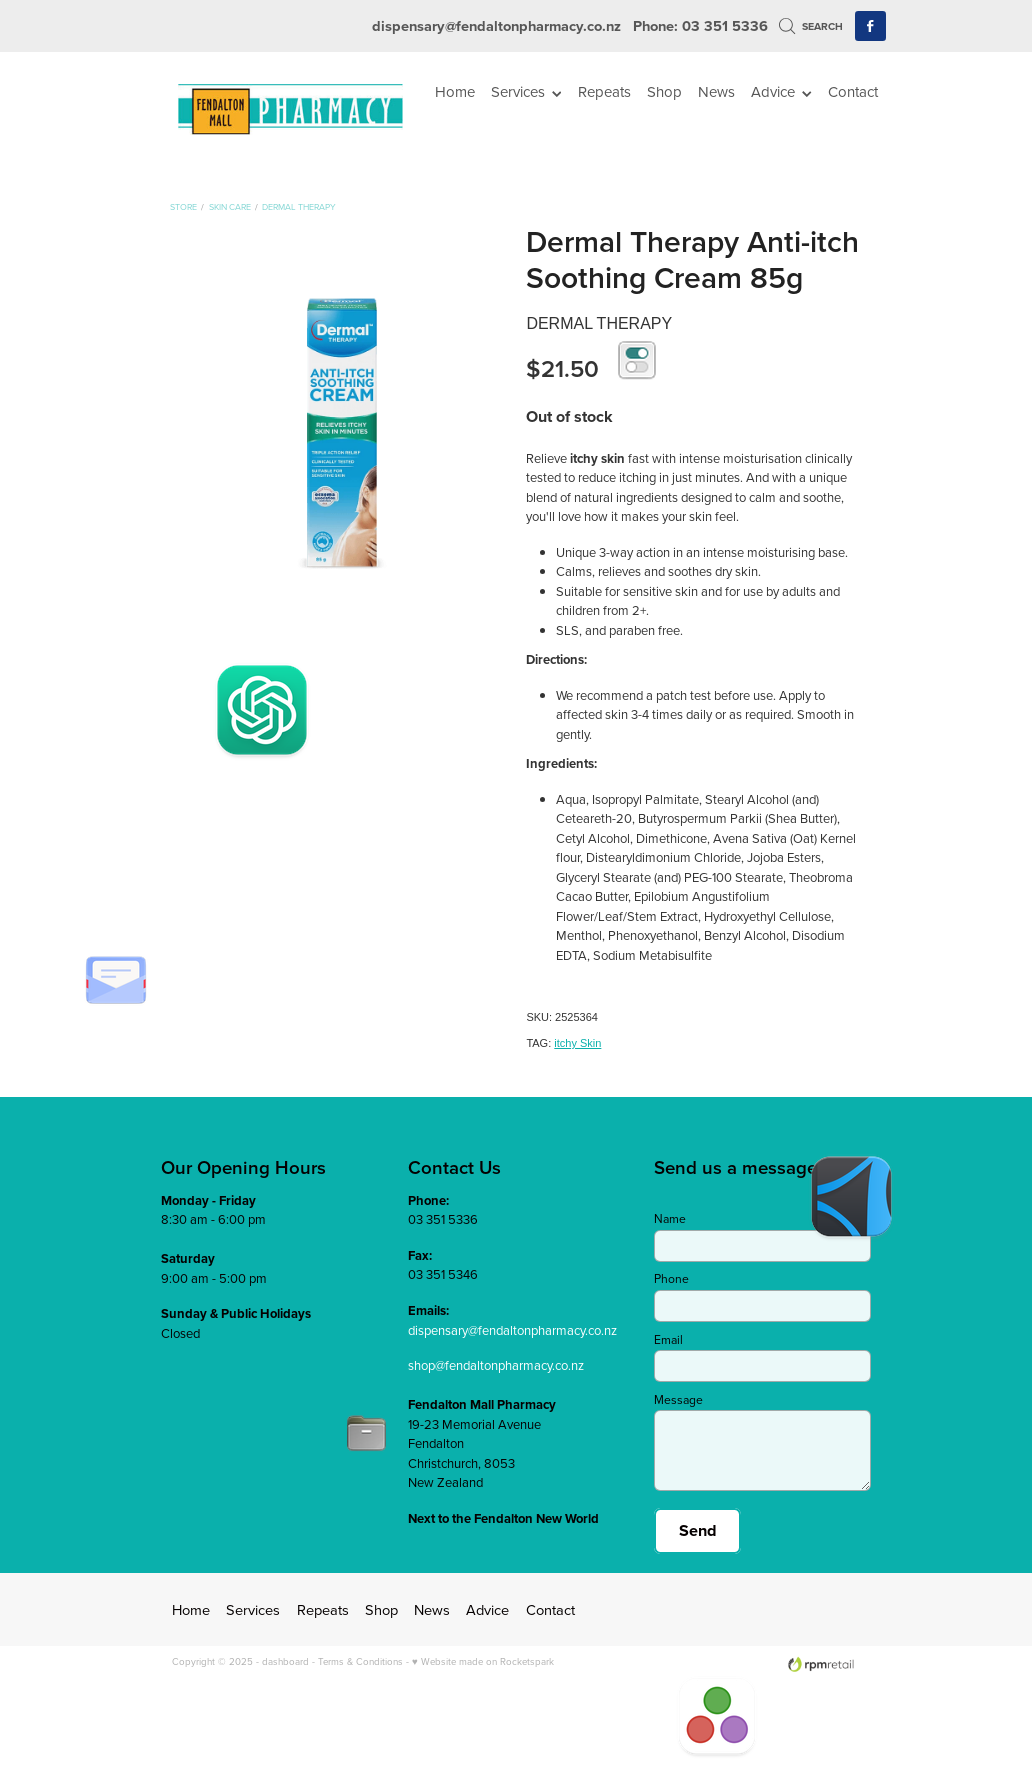 Image resolution: width=1032 pixels, height=1766 pixels. What do you see at coordinates (366, 1432) in the screenshot?
I see `open the nautilus file manager` at bounding box center [366, 1432].